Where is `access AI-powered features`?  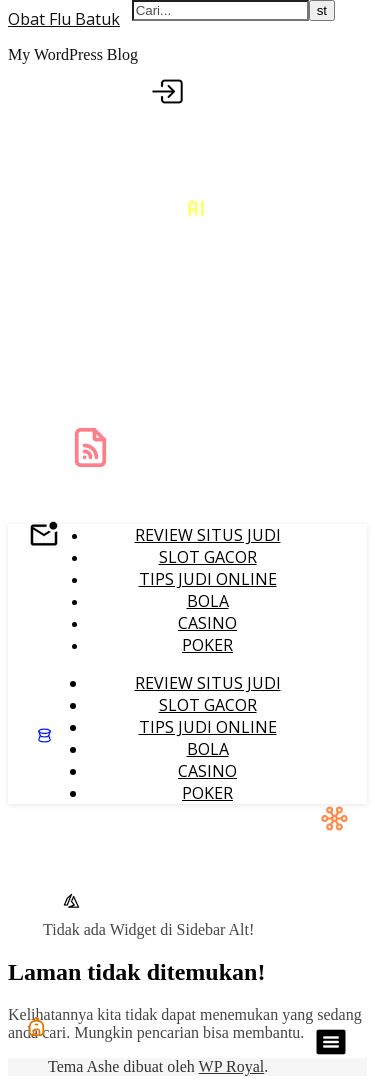
access AI-powered features is located at coordinates (196, 208).